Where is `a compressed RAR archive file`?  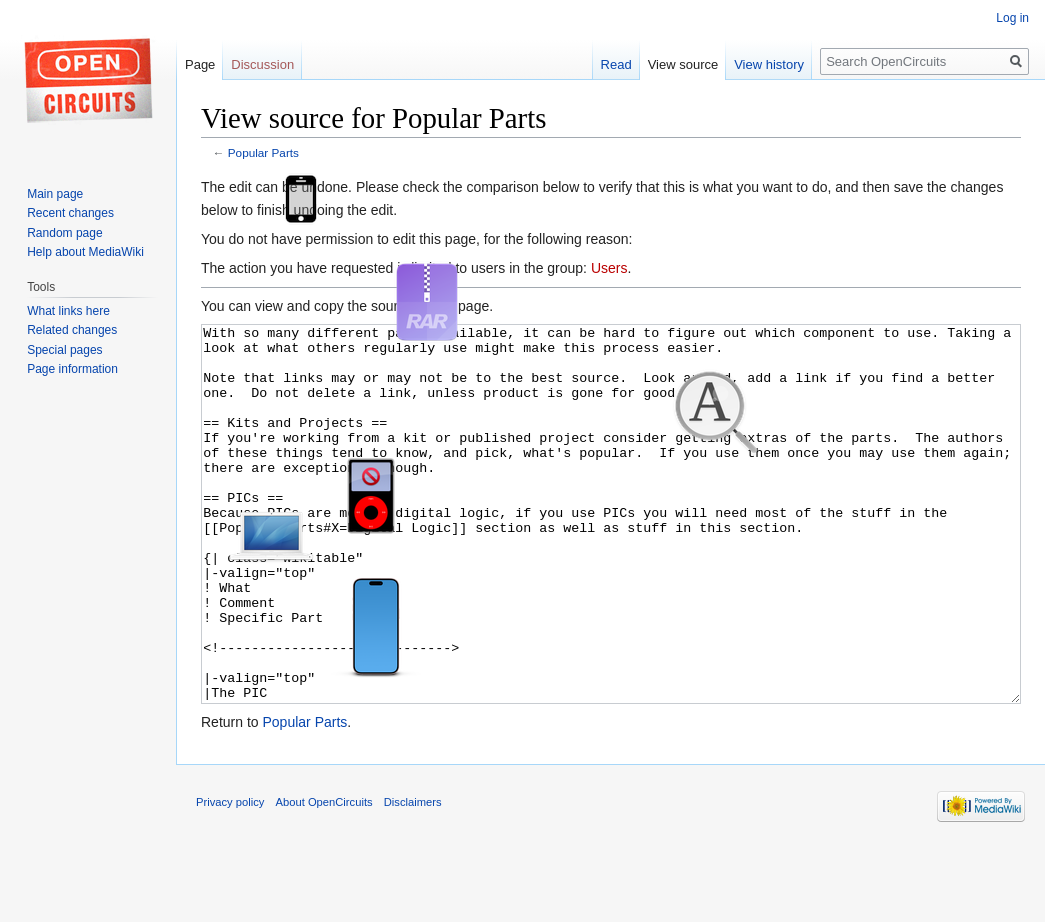 a compressed RAR archive file is located at coordinates (427, 302).